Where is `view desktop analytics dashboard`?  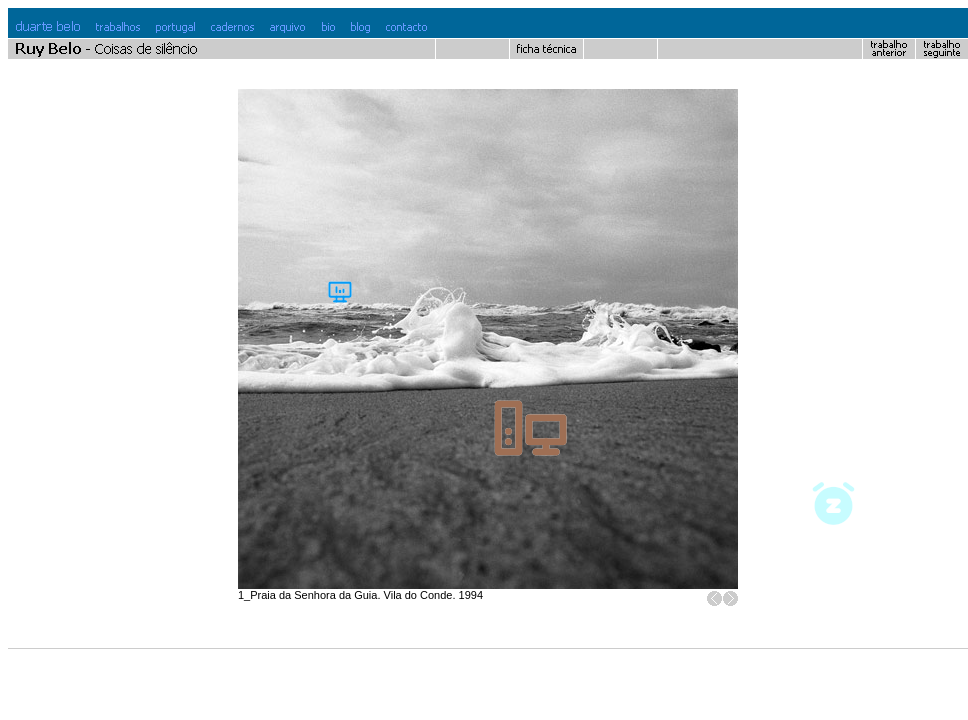
view desktop analytics dashboard is located at coordinates (340, 292).